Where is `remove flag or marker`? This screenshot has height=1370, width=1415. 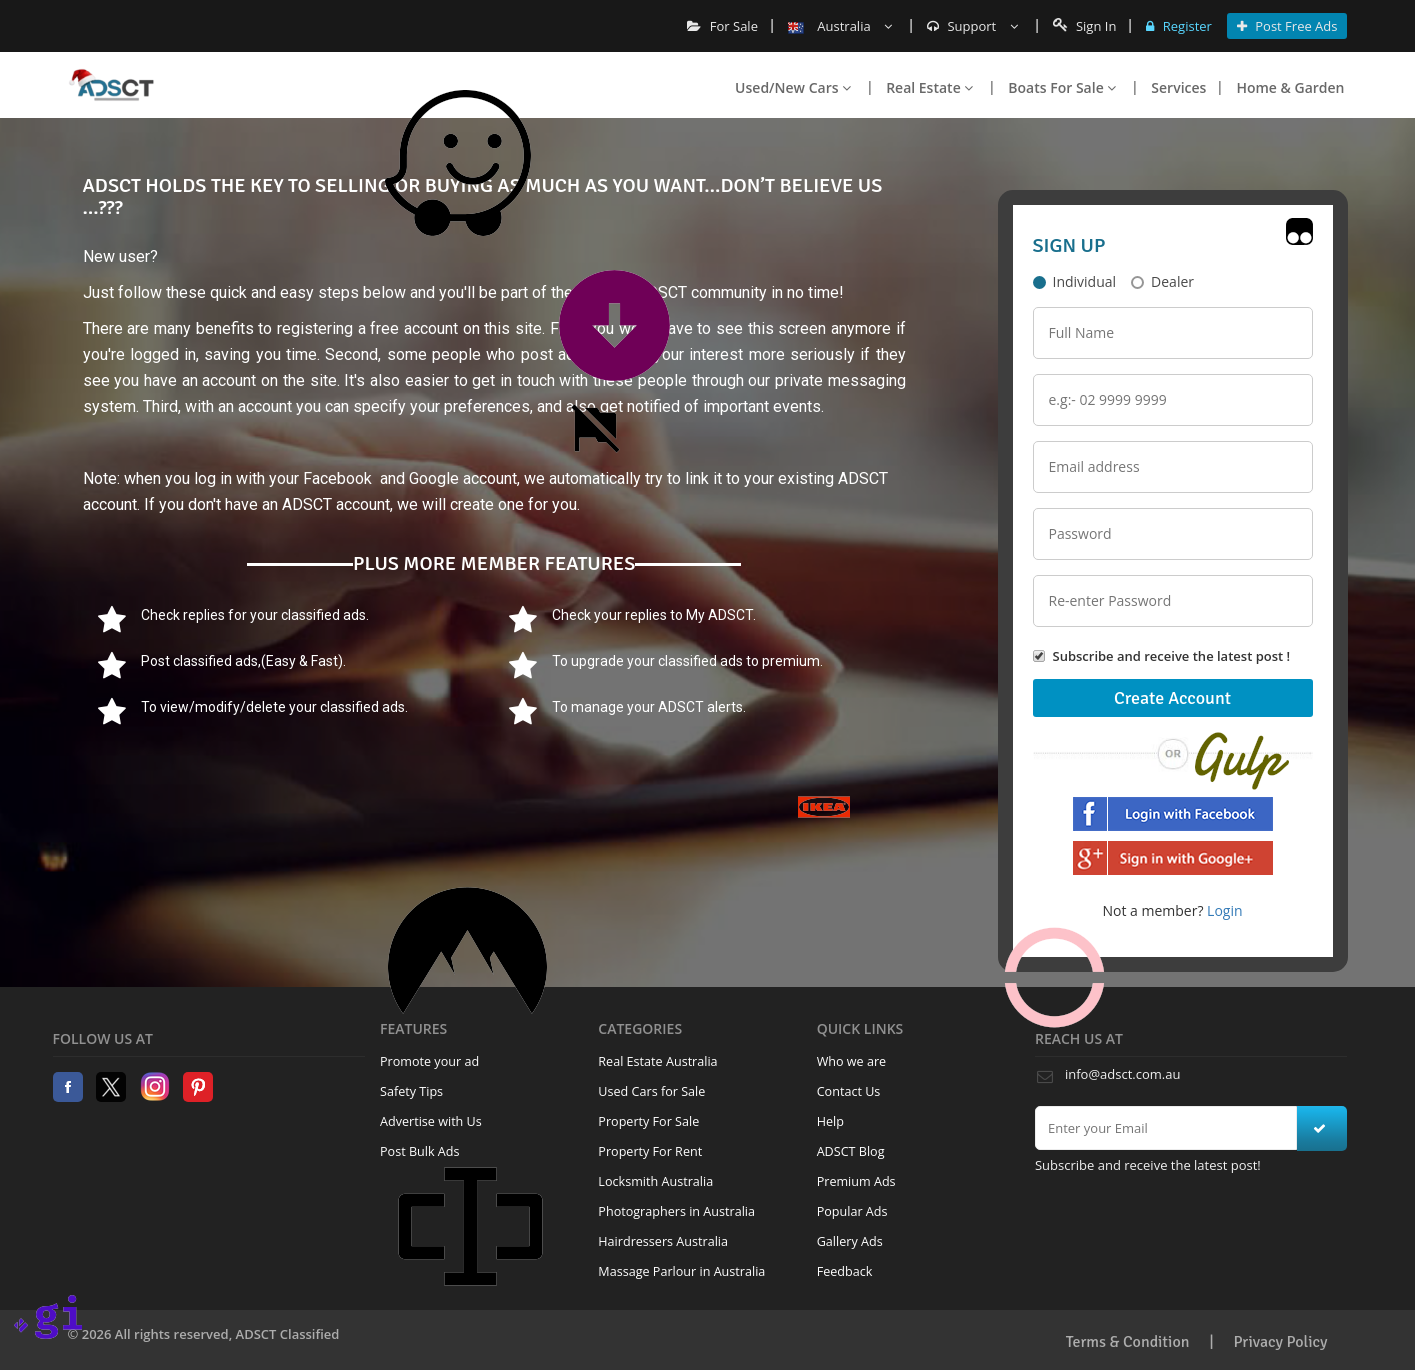
remove flag or marker is located at coordinates (595, 428).